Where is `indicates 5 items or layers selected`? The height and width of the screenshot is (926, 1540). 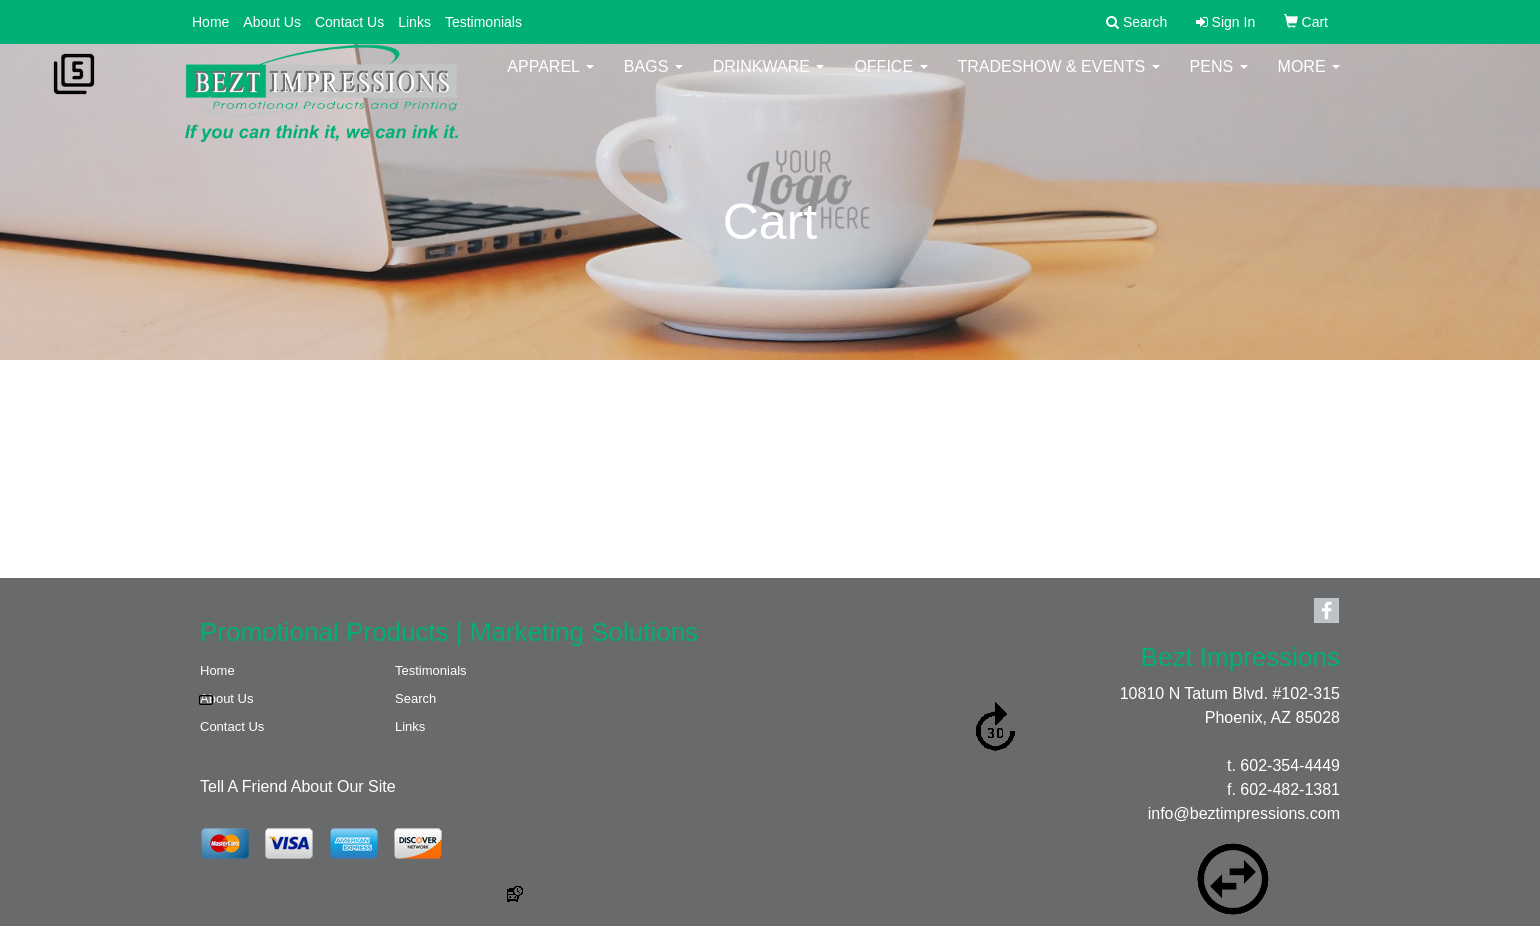 indicates 5 items or layers selected is located at coordinates (74, 74).